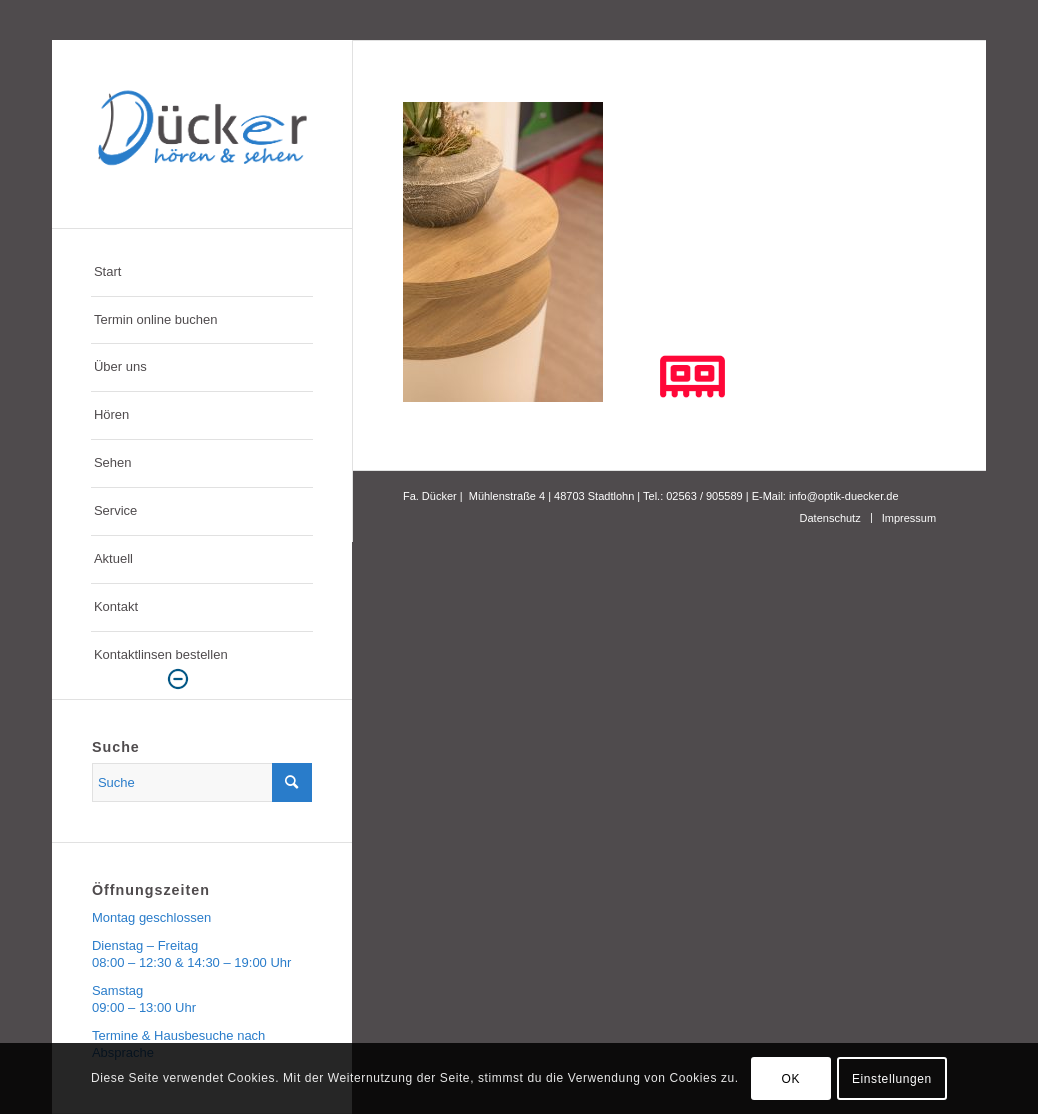 This screenshot has height=1114, width=1038. What do you see at coordinates (178, 679) in the screenshot?
I see `remove an item from a list or cart` at bounding box center [178, 679].